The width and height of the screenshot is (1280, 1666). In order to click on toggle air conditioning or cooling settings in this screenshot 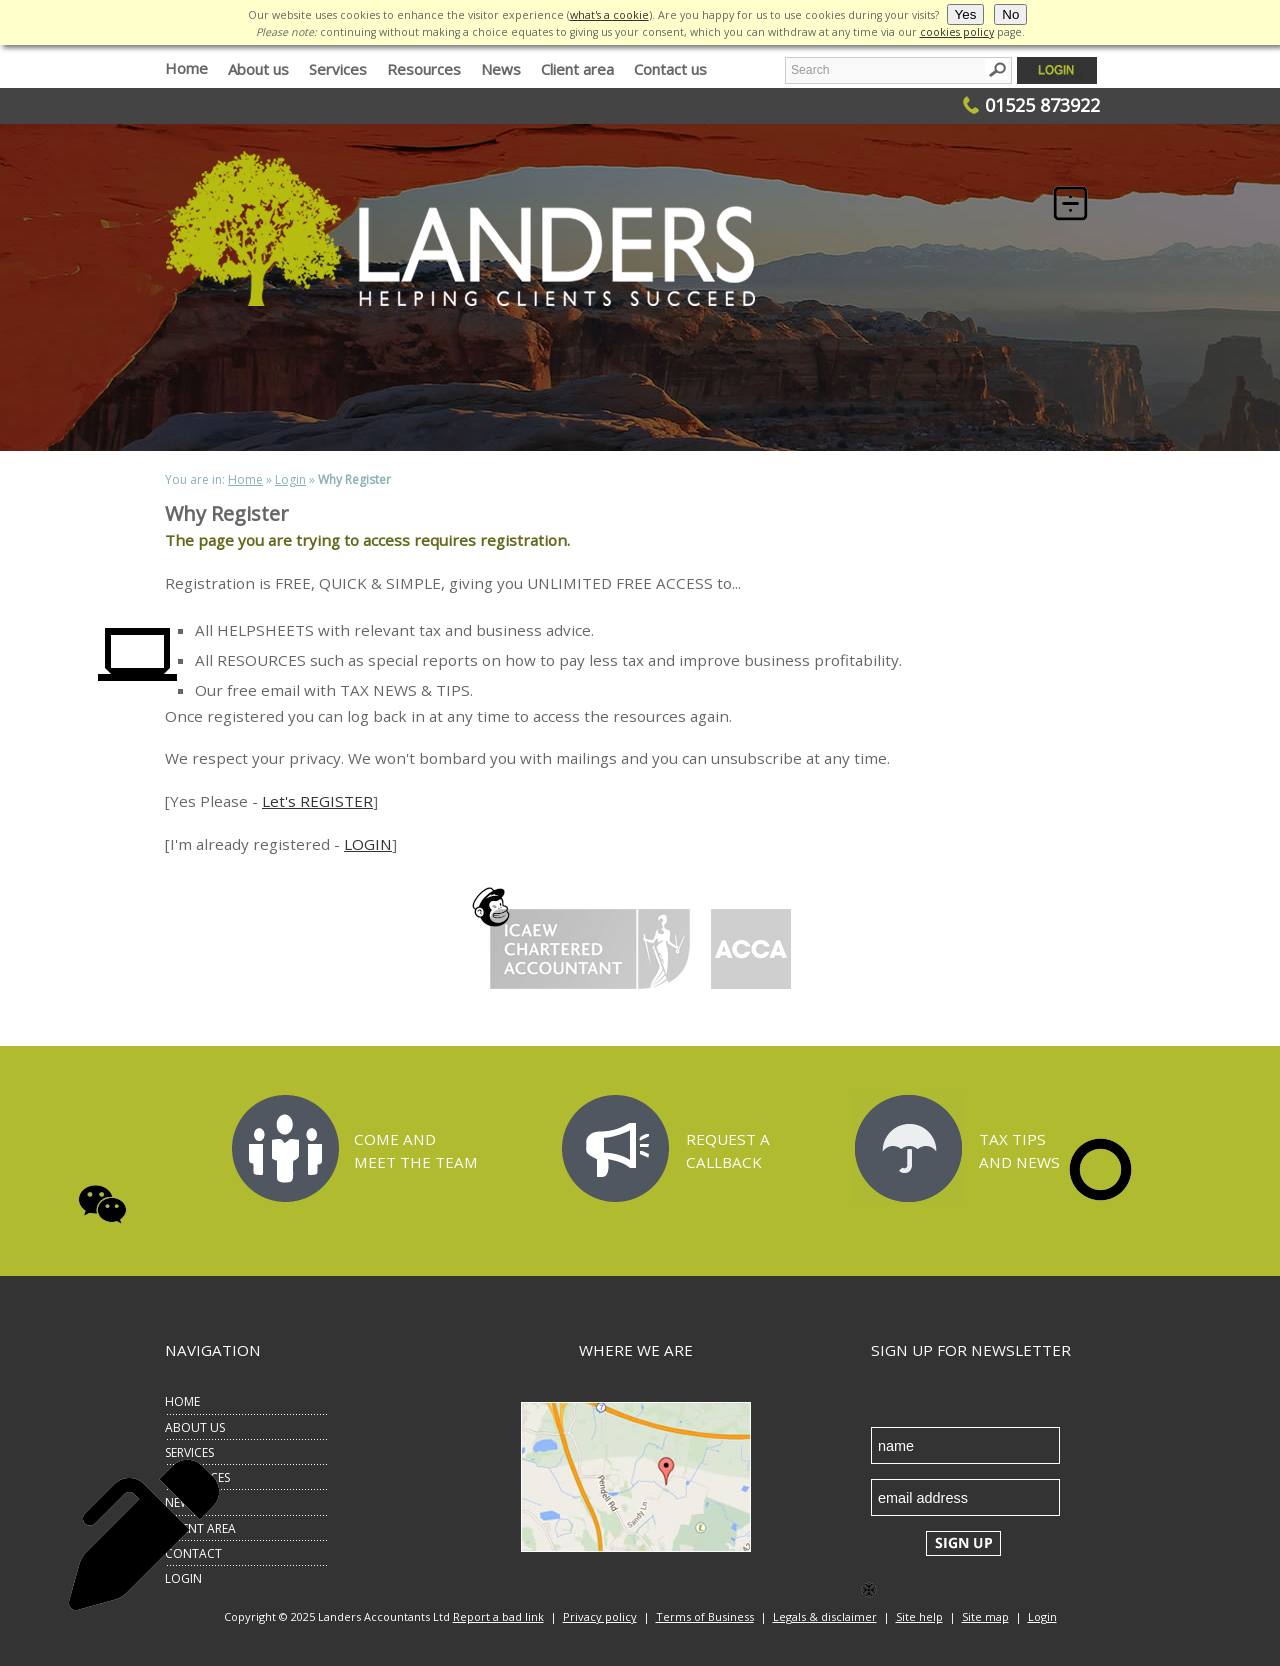, I will do `click(869, 1590)`.